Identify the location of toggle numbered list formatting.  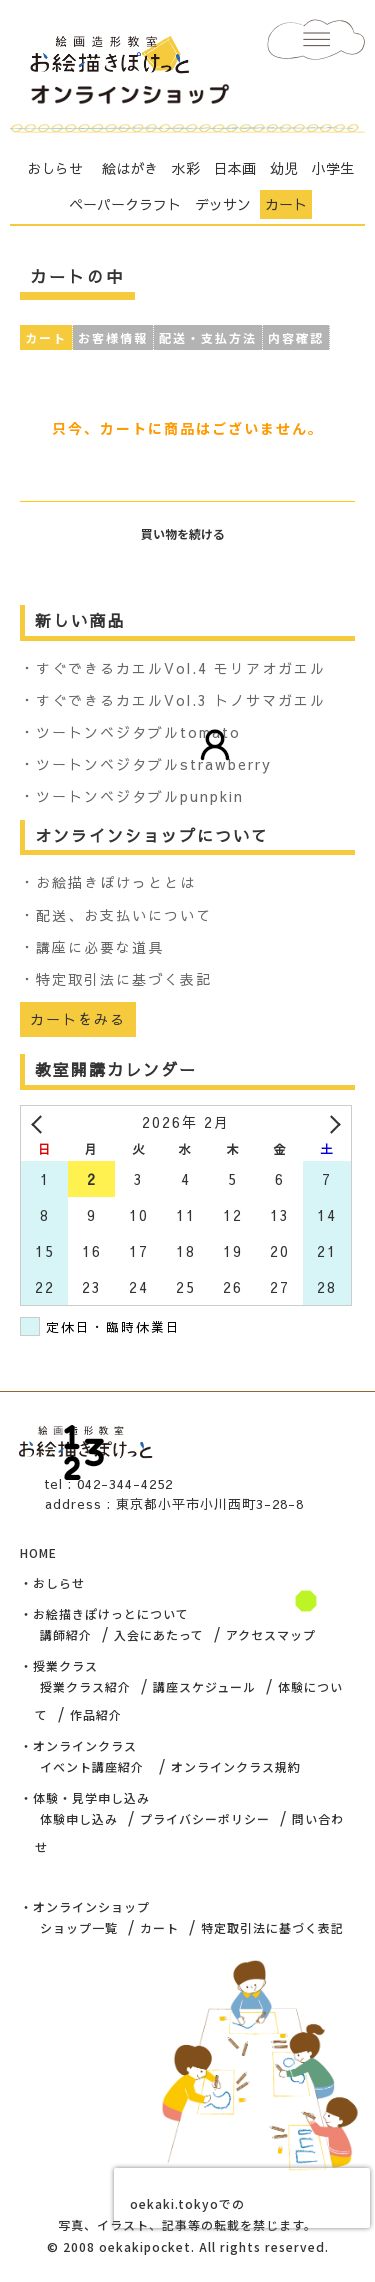
(81, 1452).